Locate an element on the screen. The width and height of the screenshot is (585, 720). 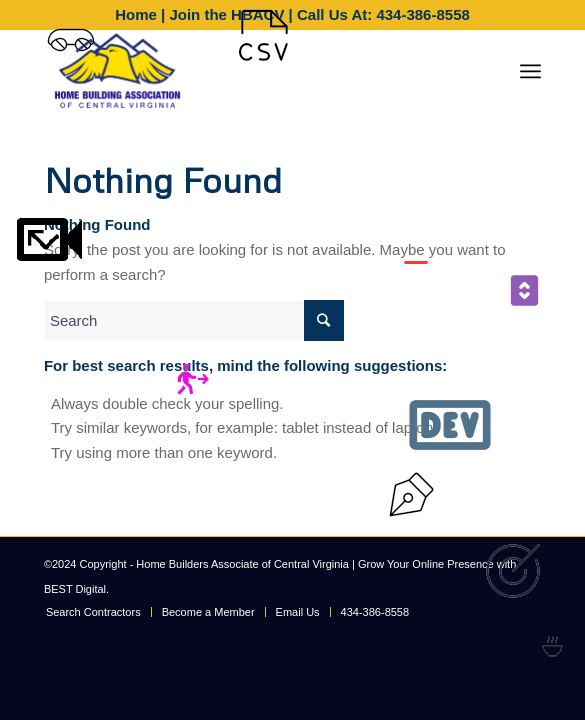
view hot food or soup options is located at coordinates (552, 646).